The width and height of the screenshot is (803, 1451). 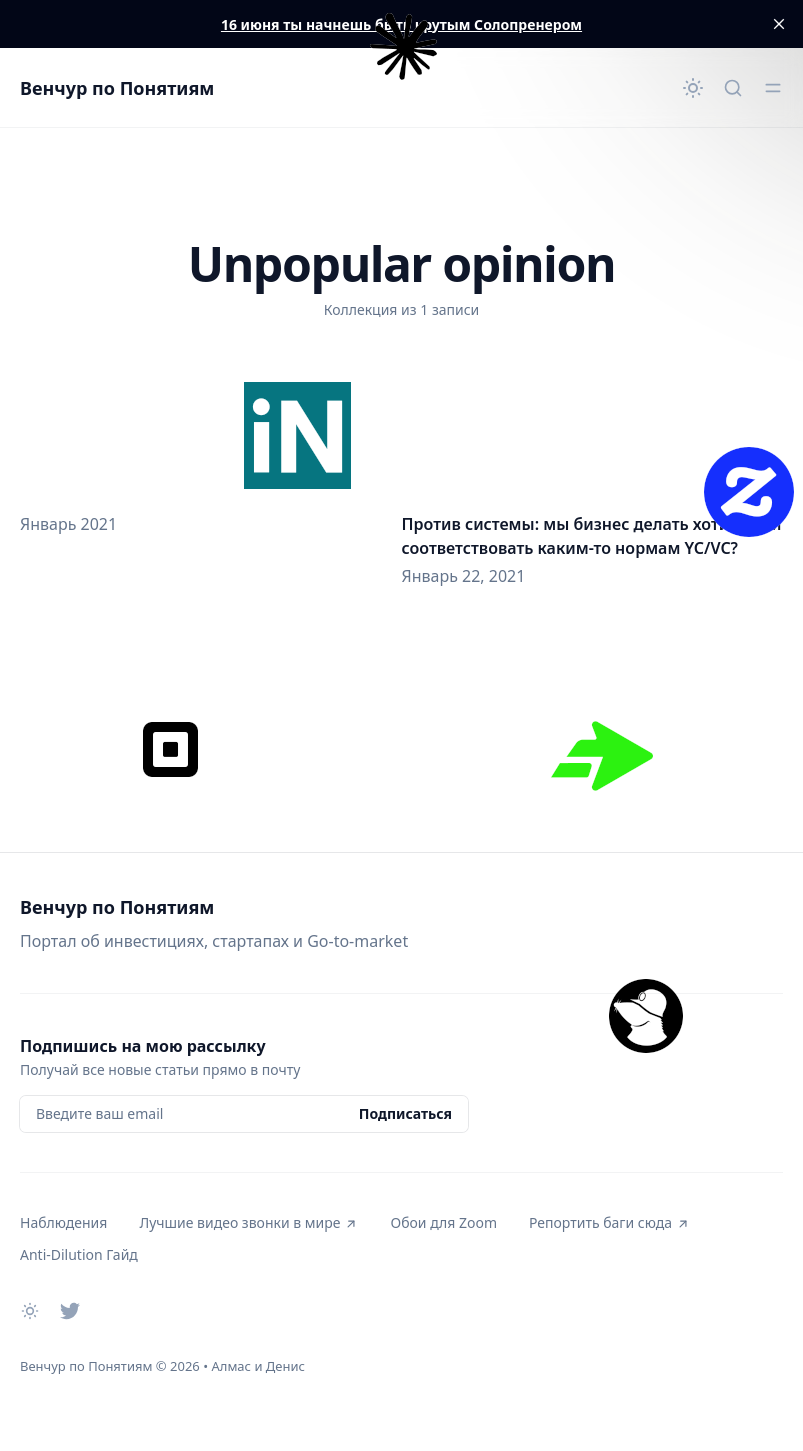 What do you see at coordinates (646, 1016) in the screenshot?
I see `open Mullvad VPN app` at bounding box center [646, 1016].